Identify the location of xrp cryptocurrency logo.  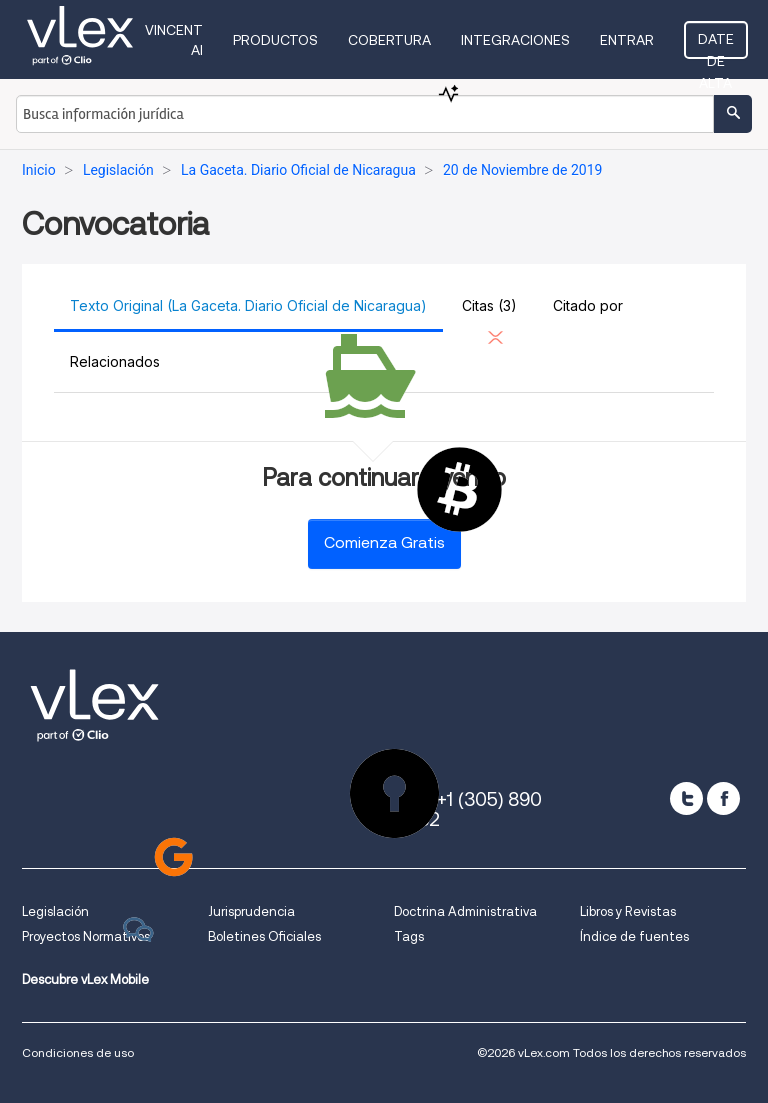
(495, 337).